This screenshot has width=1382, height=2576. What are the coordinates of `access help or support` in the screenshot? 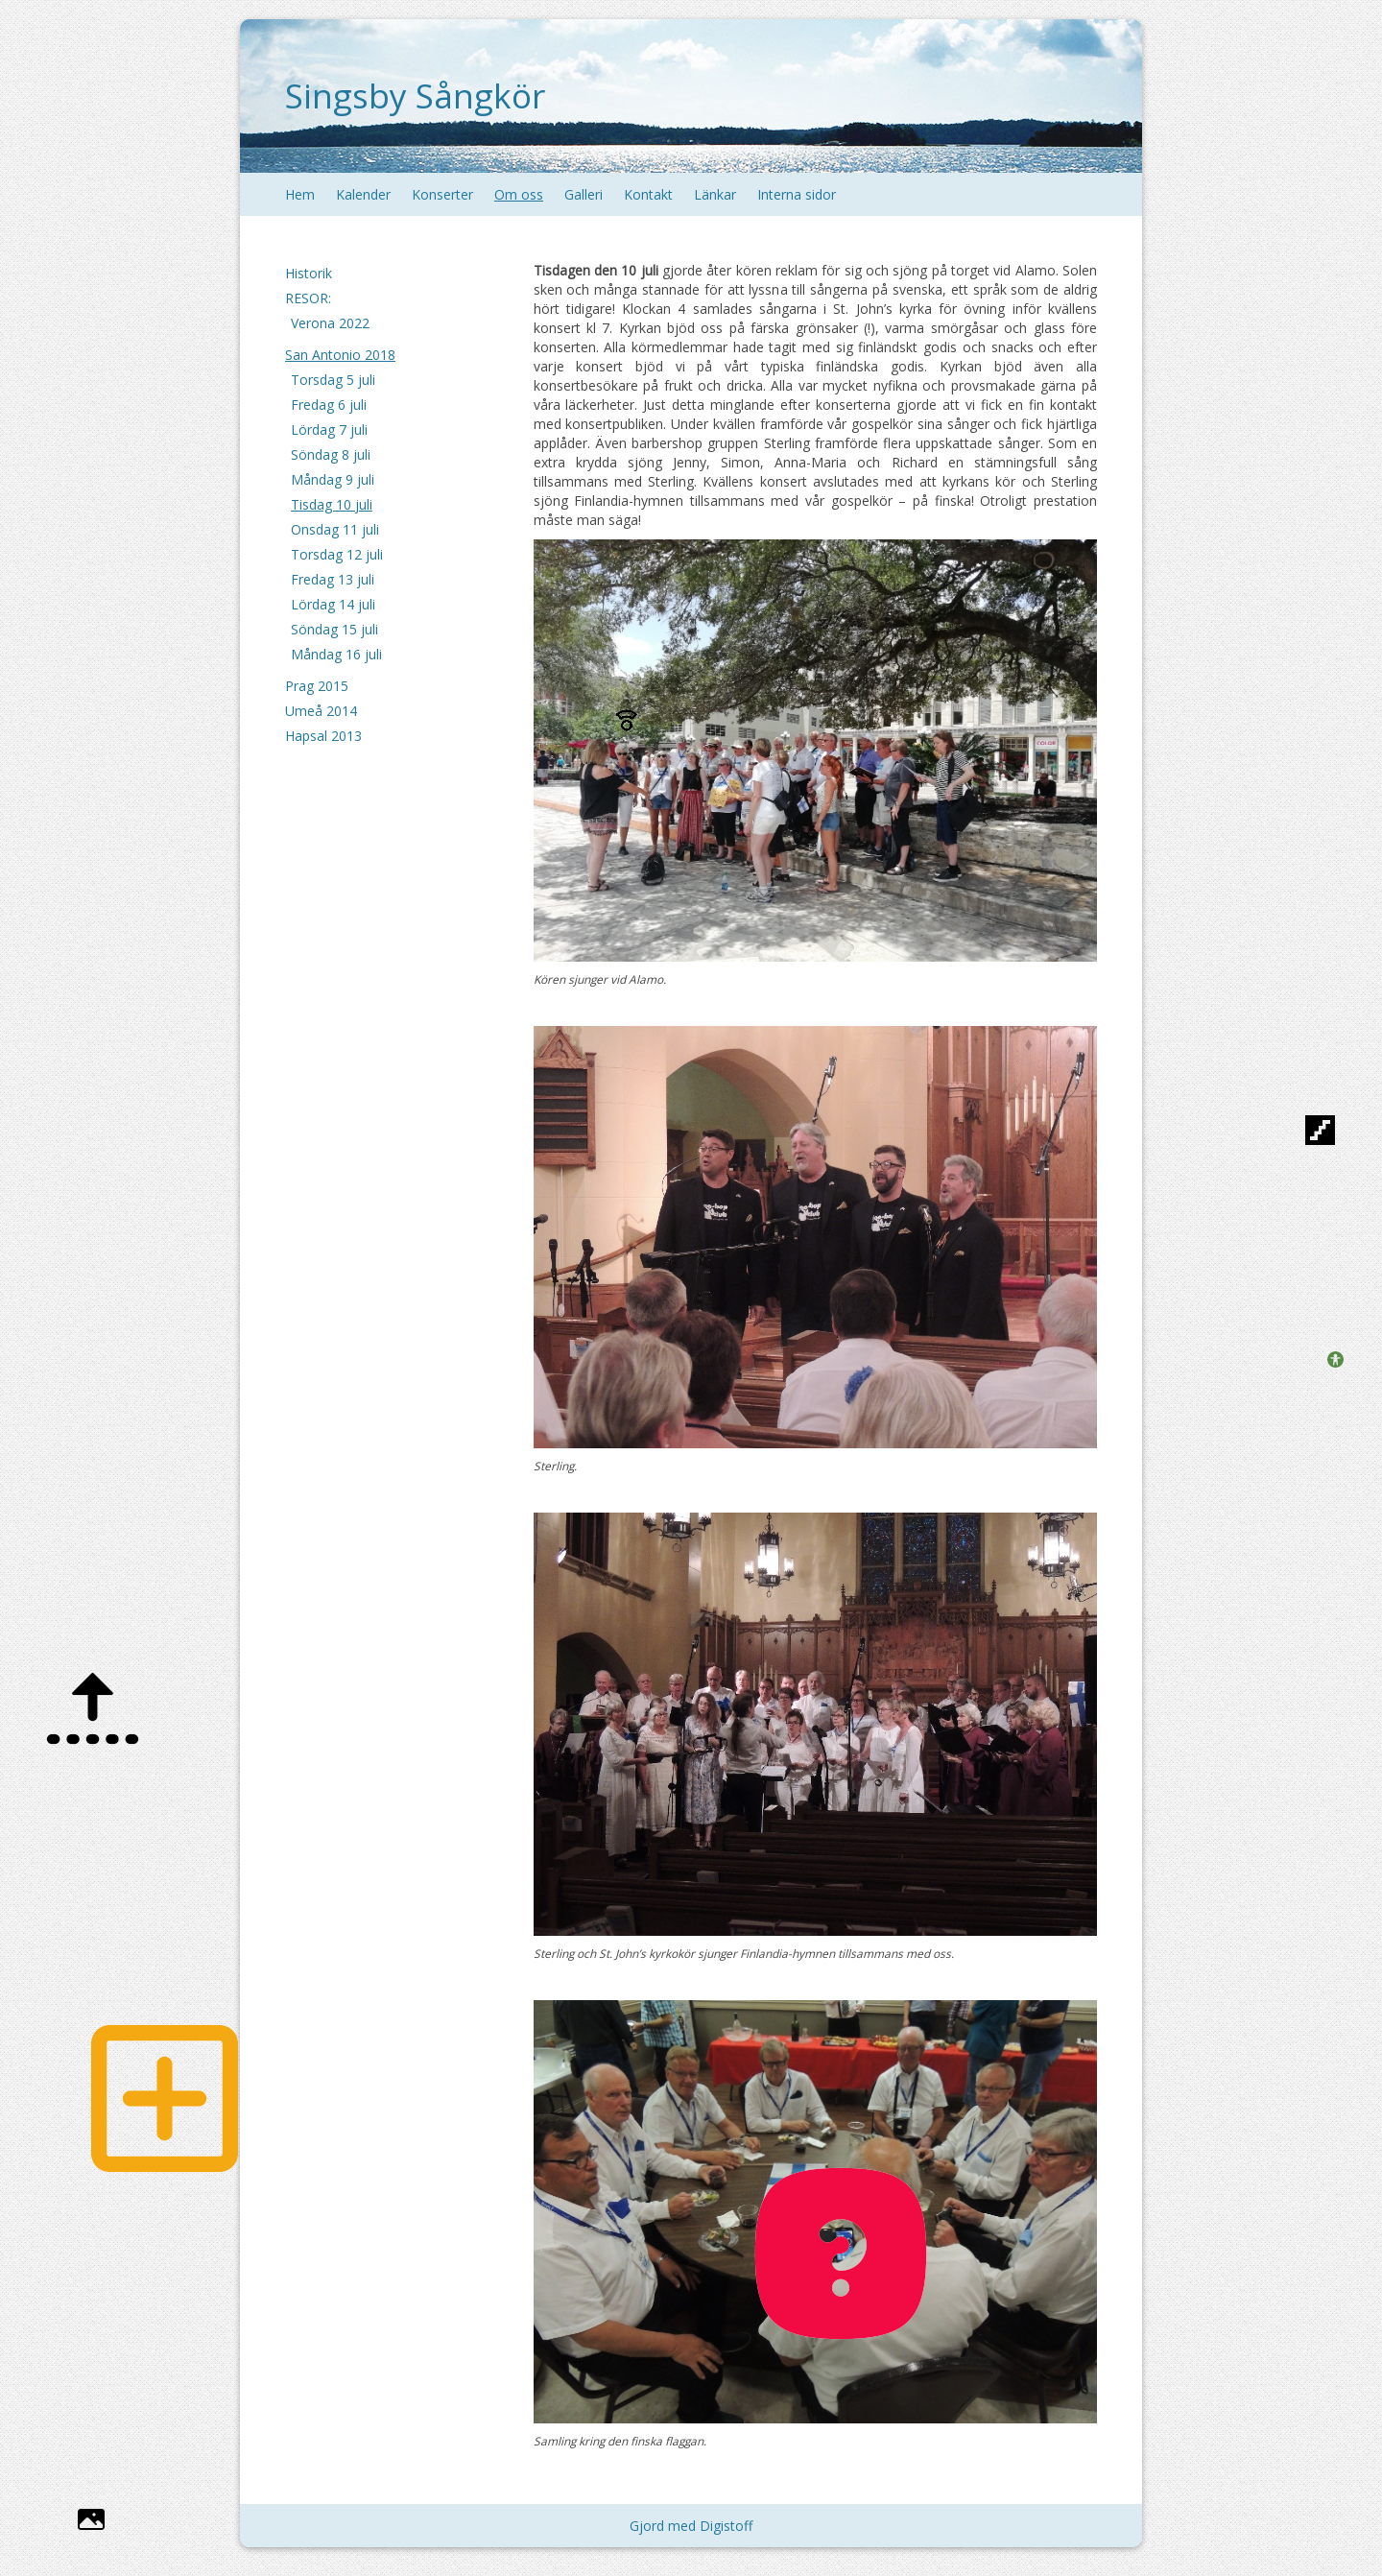 It's located at (841, 2254).